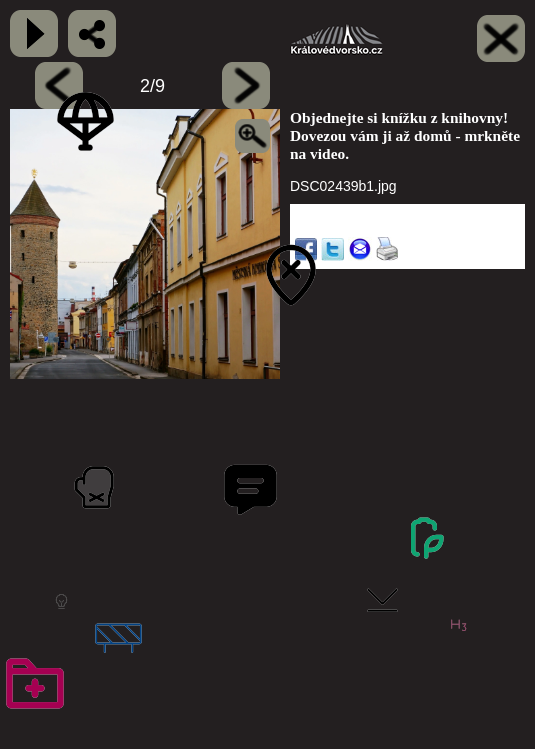 The image size is (535, 749). I want to click on battery eco mode enabled, so click(424, 537).